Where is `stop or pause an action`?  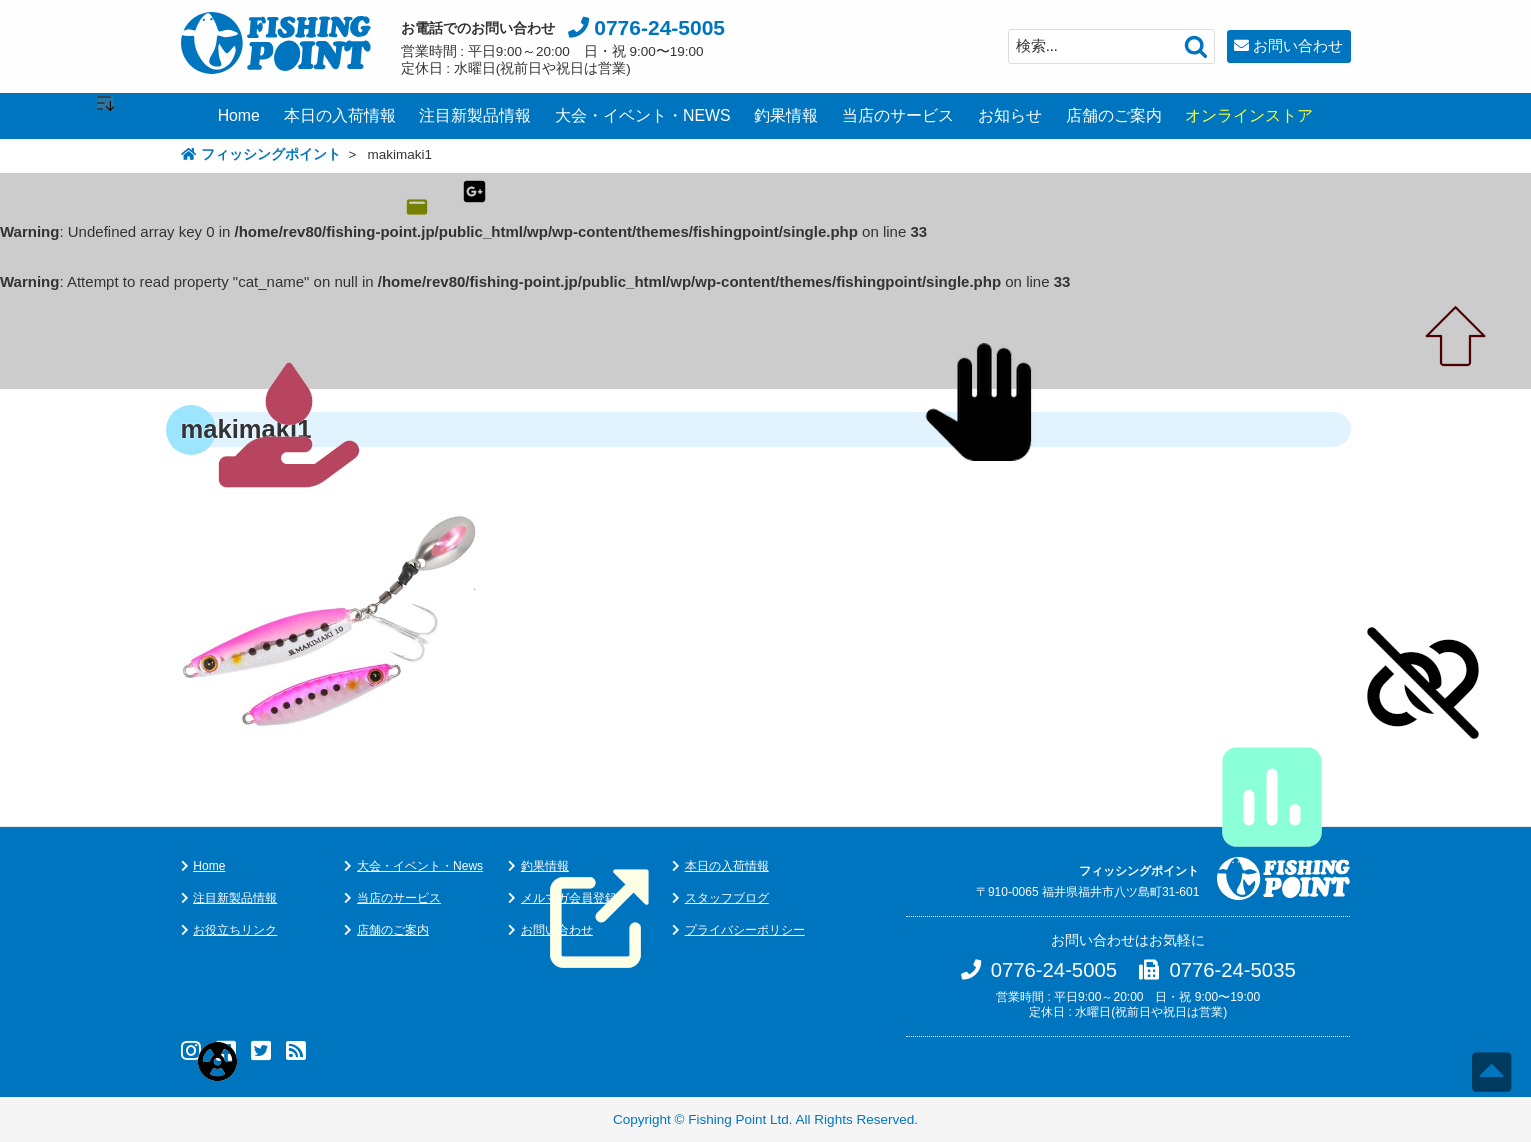
stop or pause an action is located at coordinates (977, 402).